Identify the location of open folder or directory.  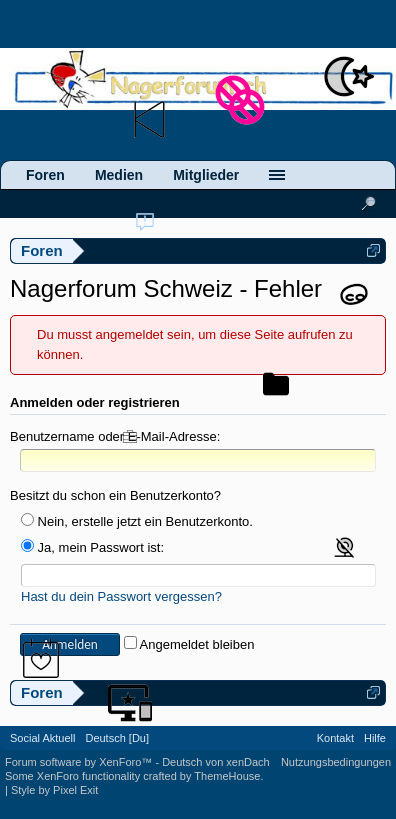
(276, 384).